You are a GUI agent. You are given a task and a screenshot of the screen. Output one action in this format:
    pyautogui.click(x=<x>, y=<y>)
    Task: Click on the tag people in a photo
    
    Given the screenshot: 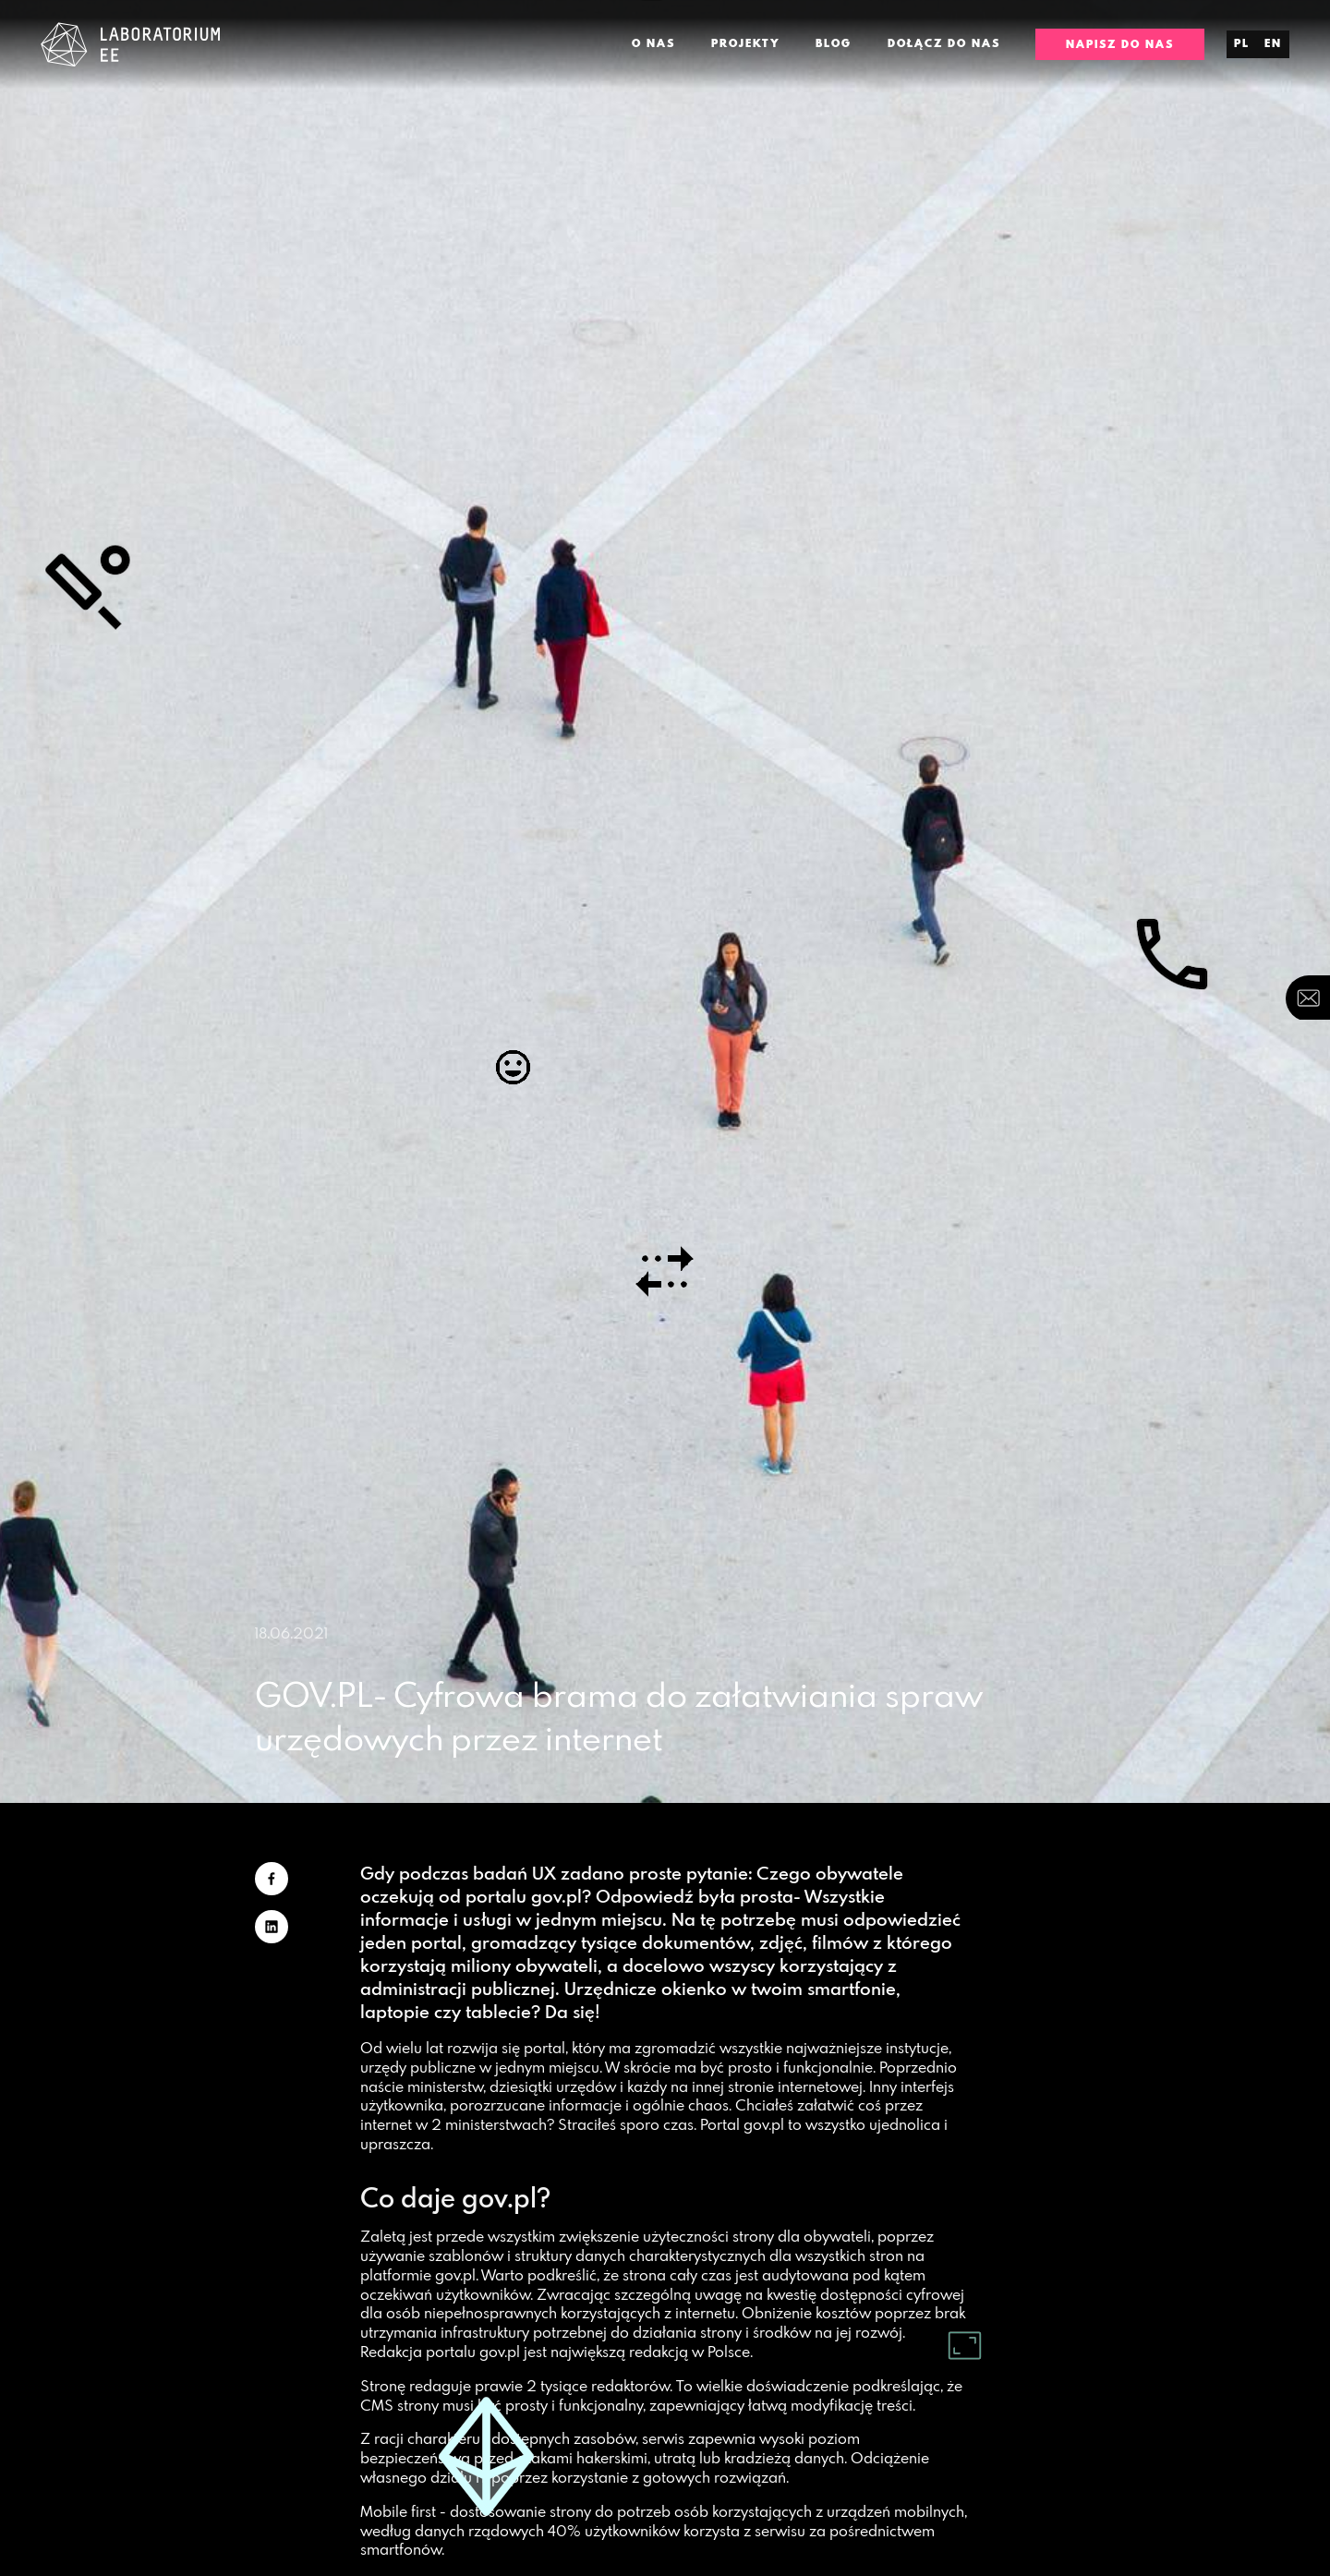 What is the action you would take?
    pyautogui.click(x=513, y=1067)
    